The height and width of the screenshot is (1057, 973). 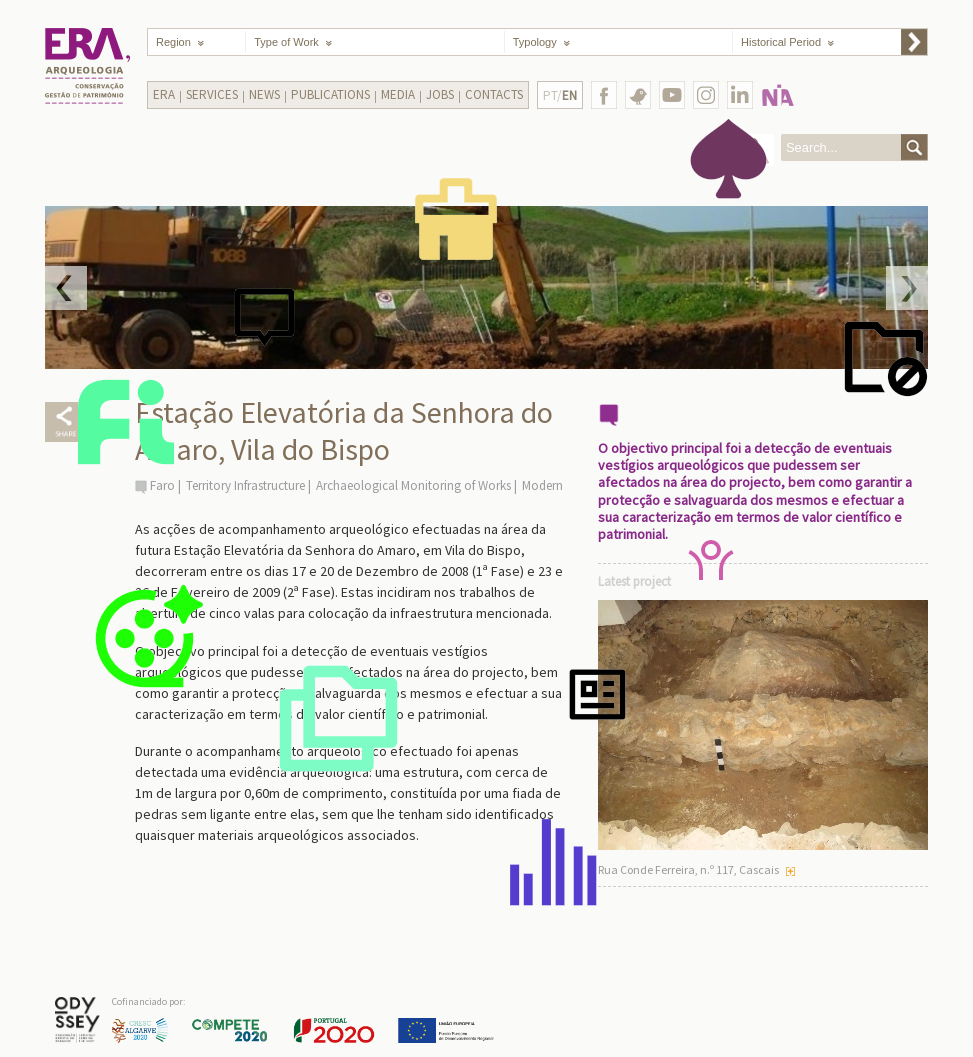 I want to click on access brush or painting tools, so click(x=456, y=219).